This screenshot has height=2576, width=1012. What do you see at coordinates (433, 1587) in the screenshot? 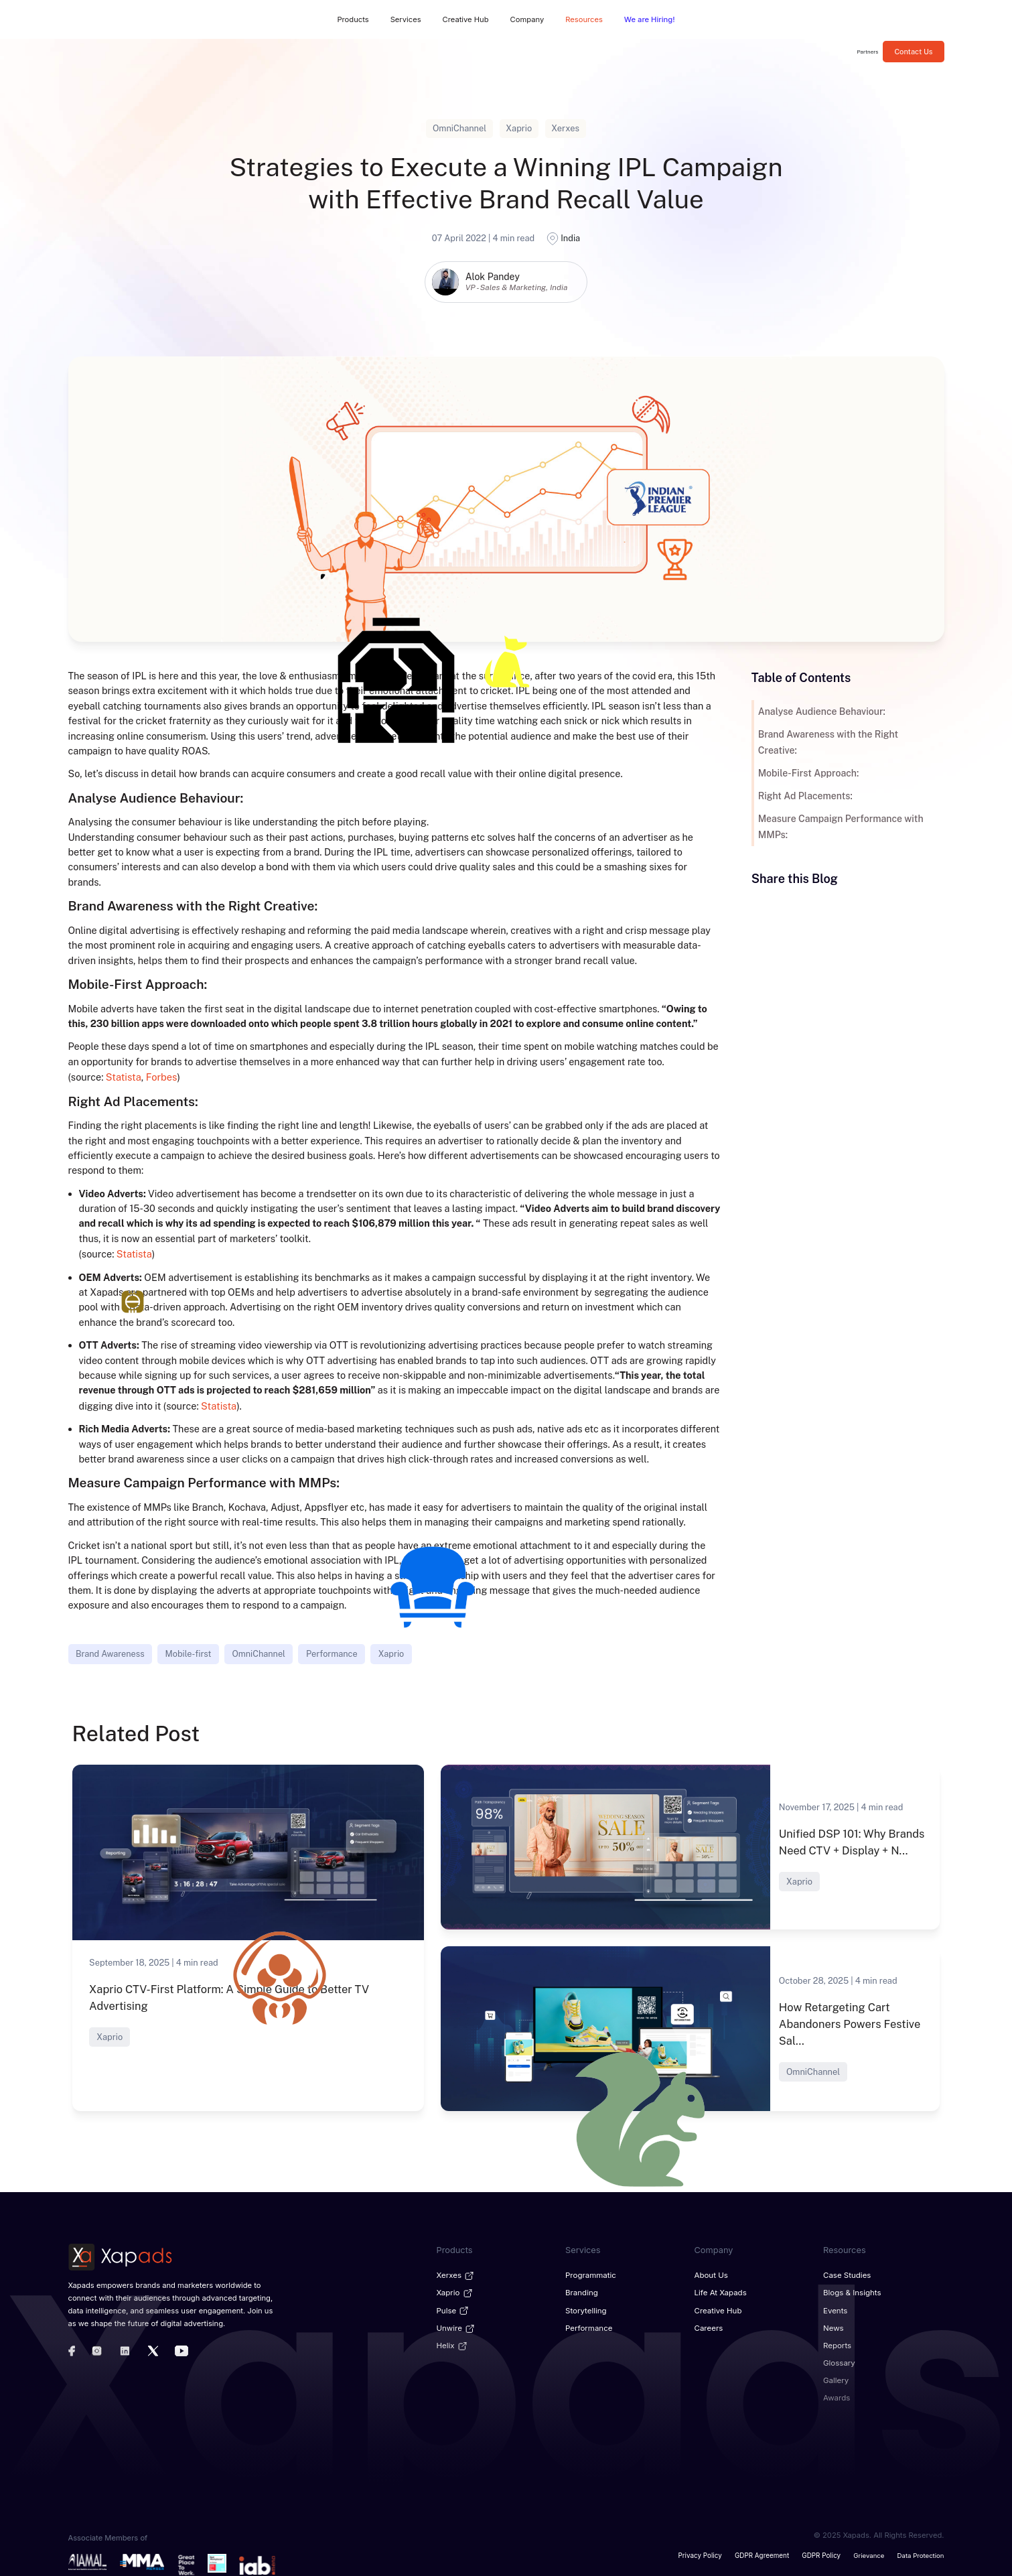
I see `browse furniture or home decor items` at bounding box center [433, 1587].